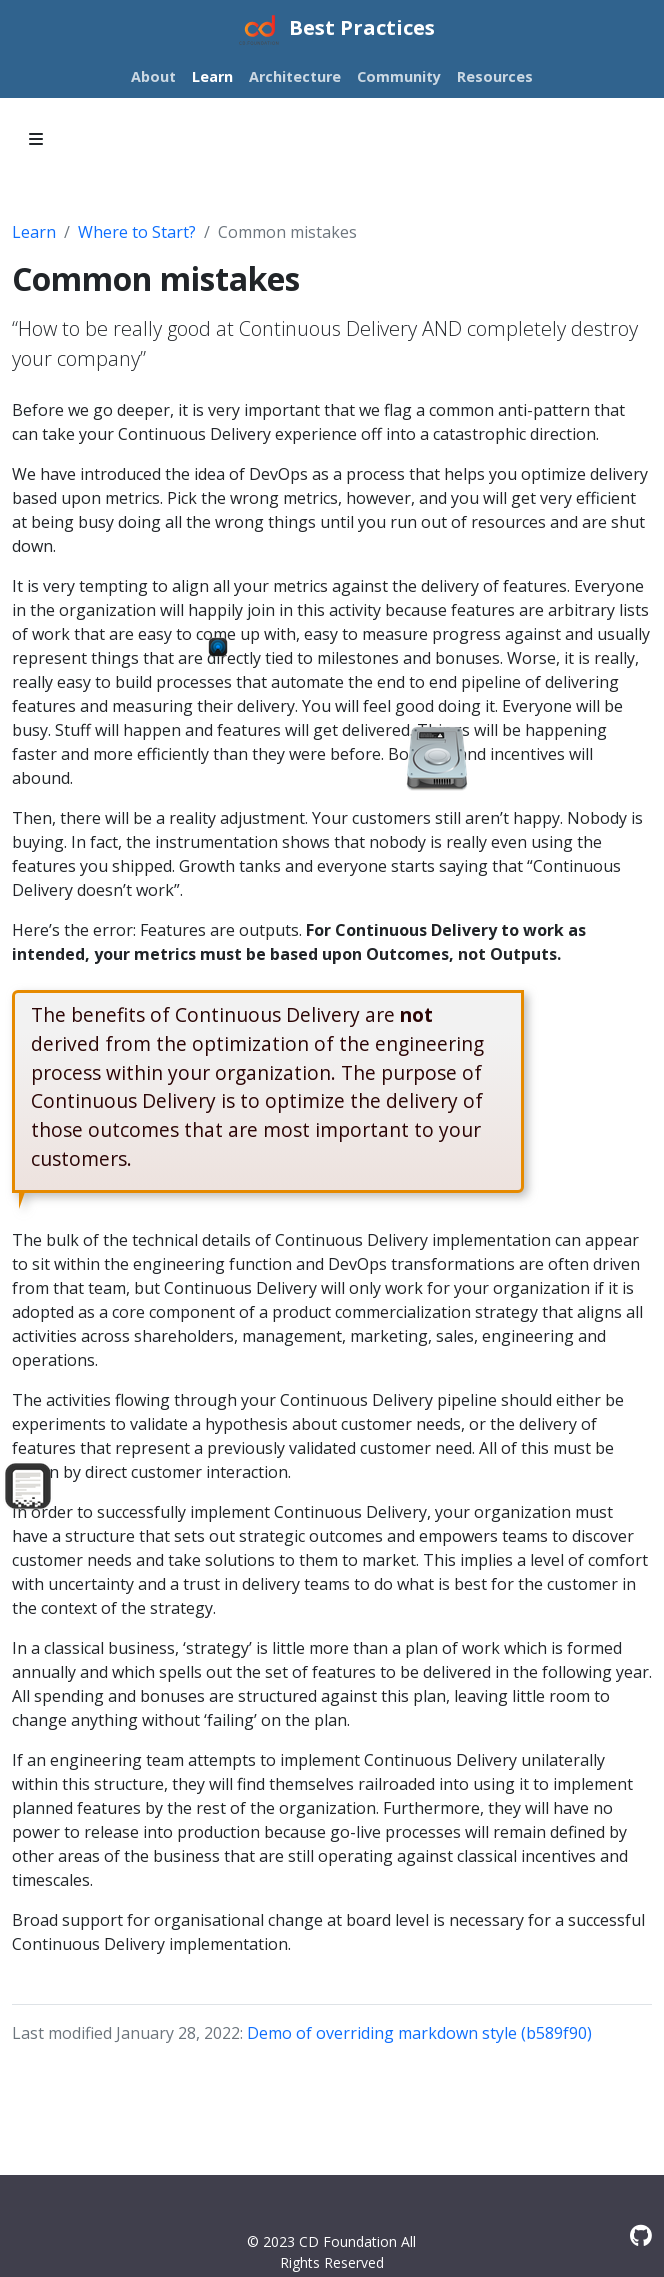 Image resolution: width=664 pixels, height=2277 pixels. What do you see at coordinates (218, 647) in the screenshot?
I see `open airdrop to share files wirelessly` at bounding box center [218, 647].